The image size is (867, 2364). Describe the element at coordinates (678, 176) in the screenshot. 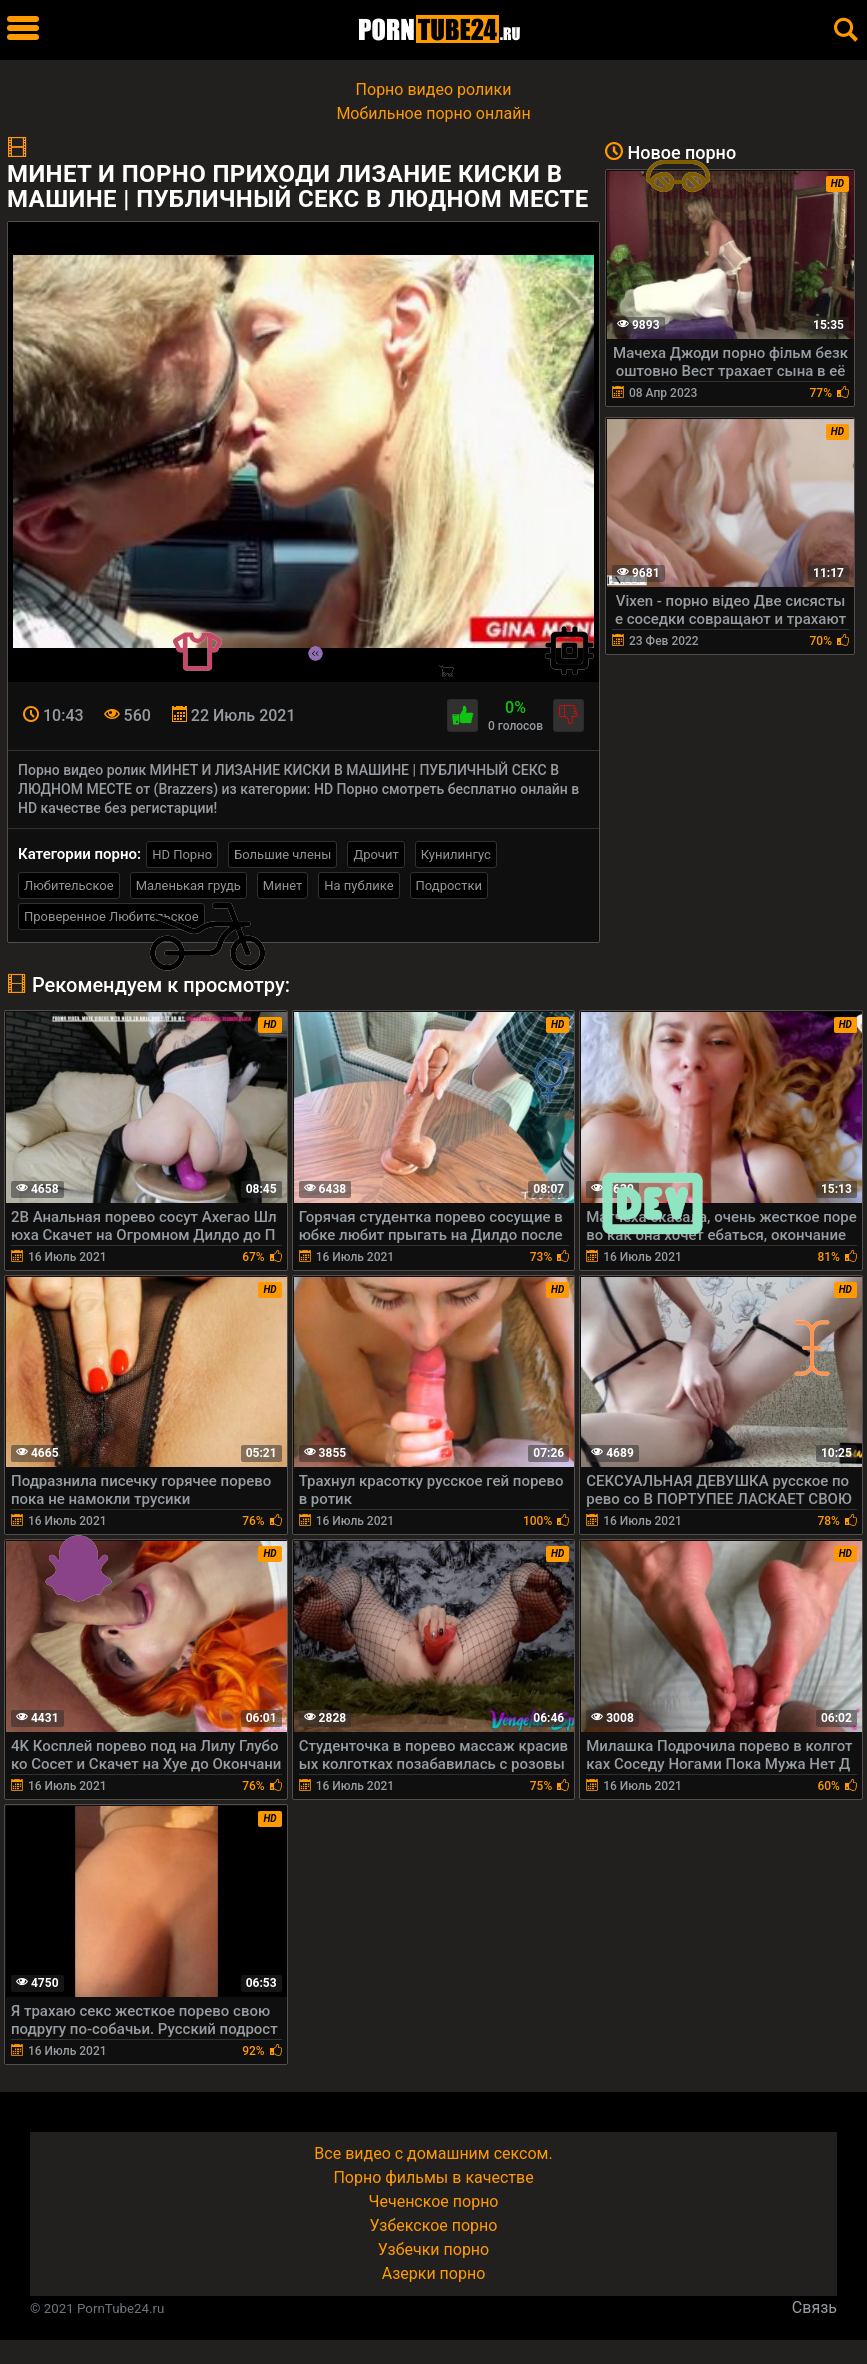

I see `access virtual reality or immersive mode` at that location.